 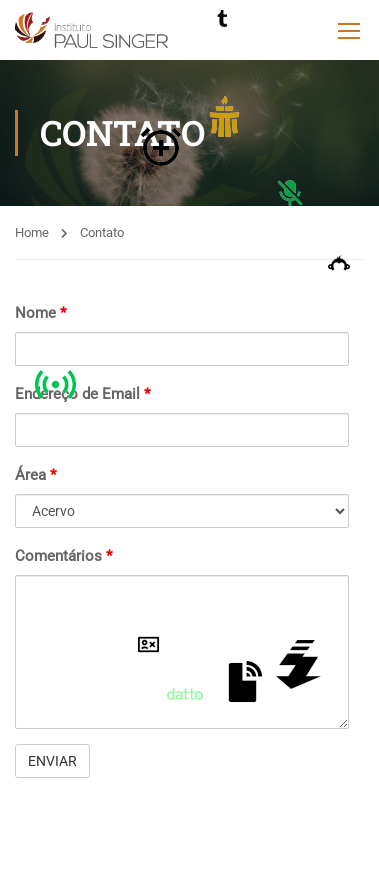 What do you see at coordinates (224, 116) in the screenshot?
I see `visit Red Candle Games website or store page` at bounding box center [224, 116].